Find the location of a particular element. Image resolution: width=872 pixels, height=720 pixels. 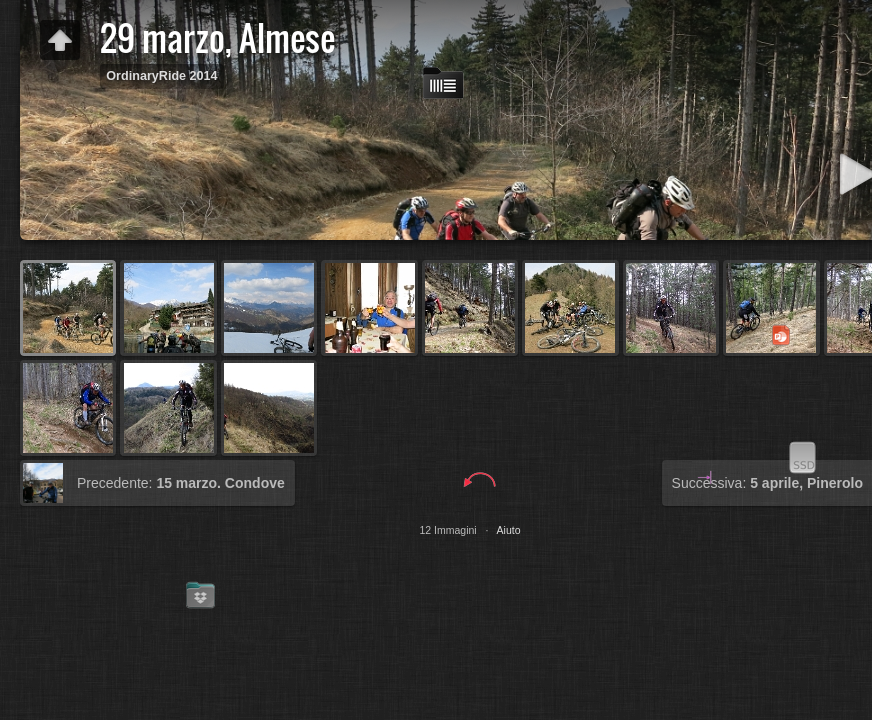

jump to the last item or end of list is located at coordinates (704, 477).